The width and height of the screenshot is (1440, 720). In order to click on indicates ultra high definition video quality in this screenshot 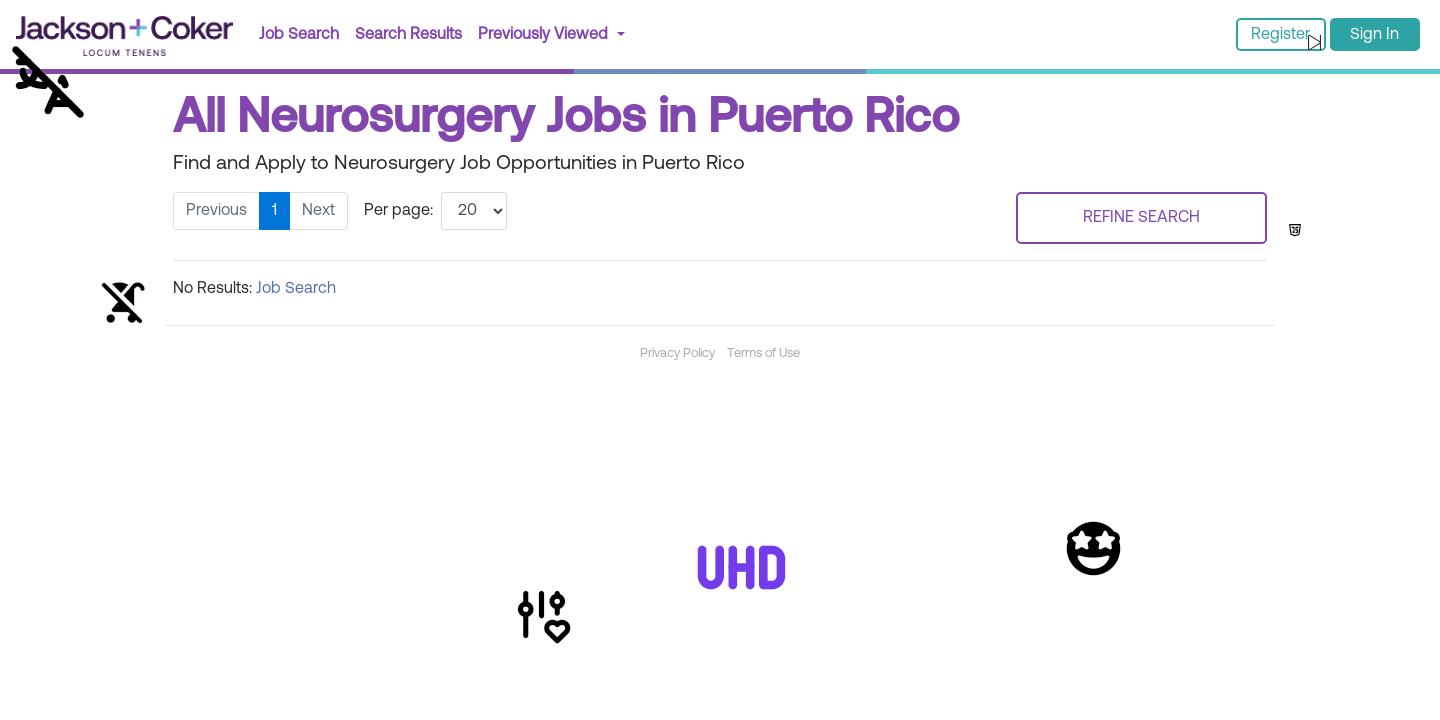, I will do `click(741, 567)`.